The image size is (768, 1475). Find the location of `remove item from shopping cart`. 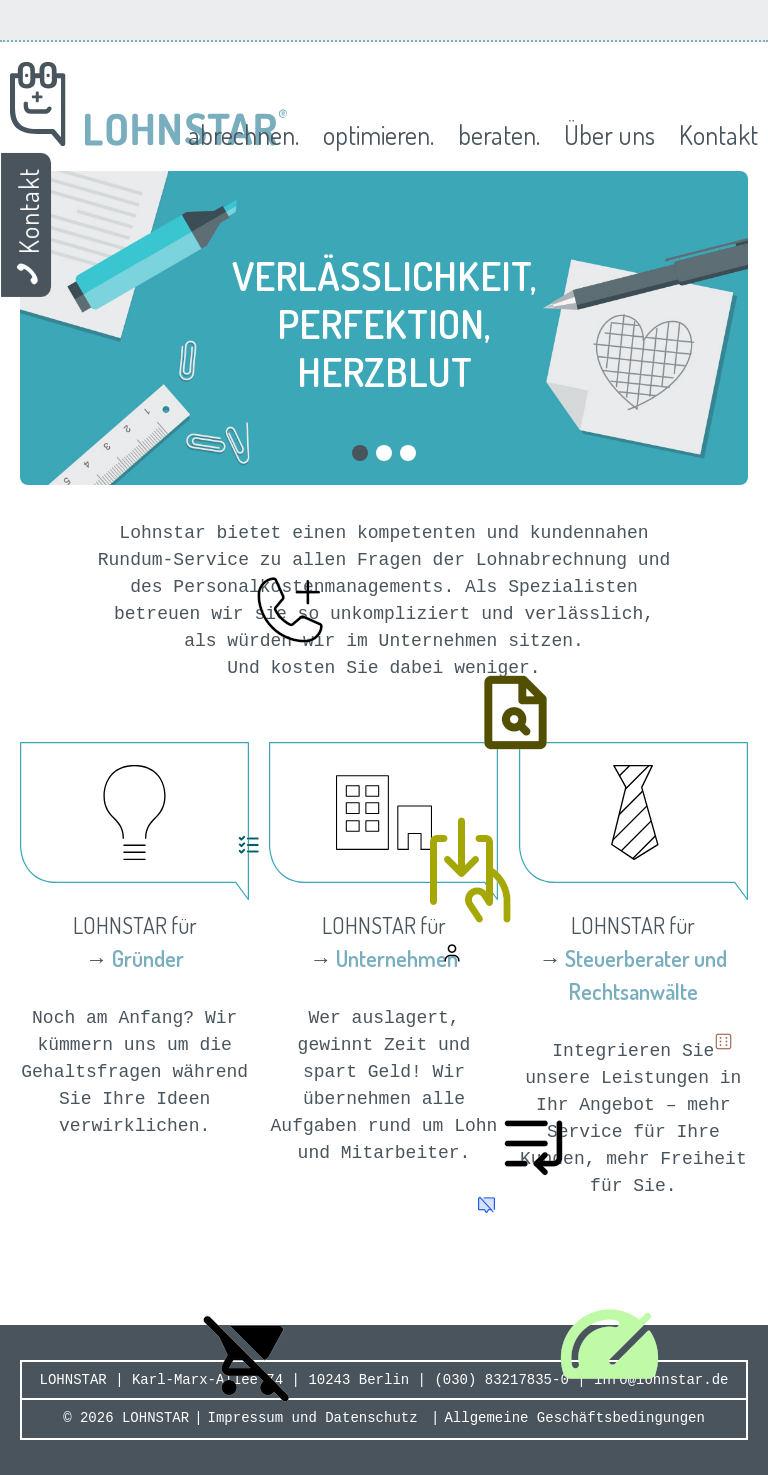

remove item from shopping cart is located at coordinates (248, 1356).